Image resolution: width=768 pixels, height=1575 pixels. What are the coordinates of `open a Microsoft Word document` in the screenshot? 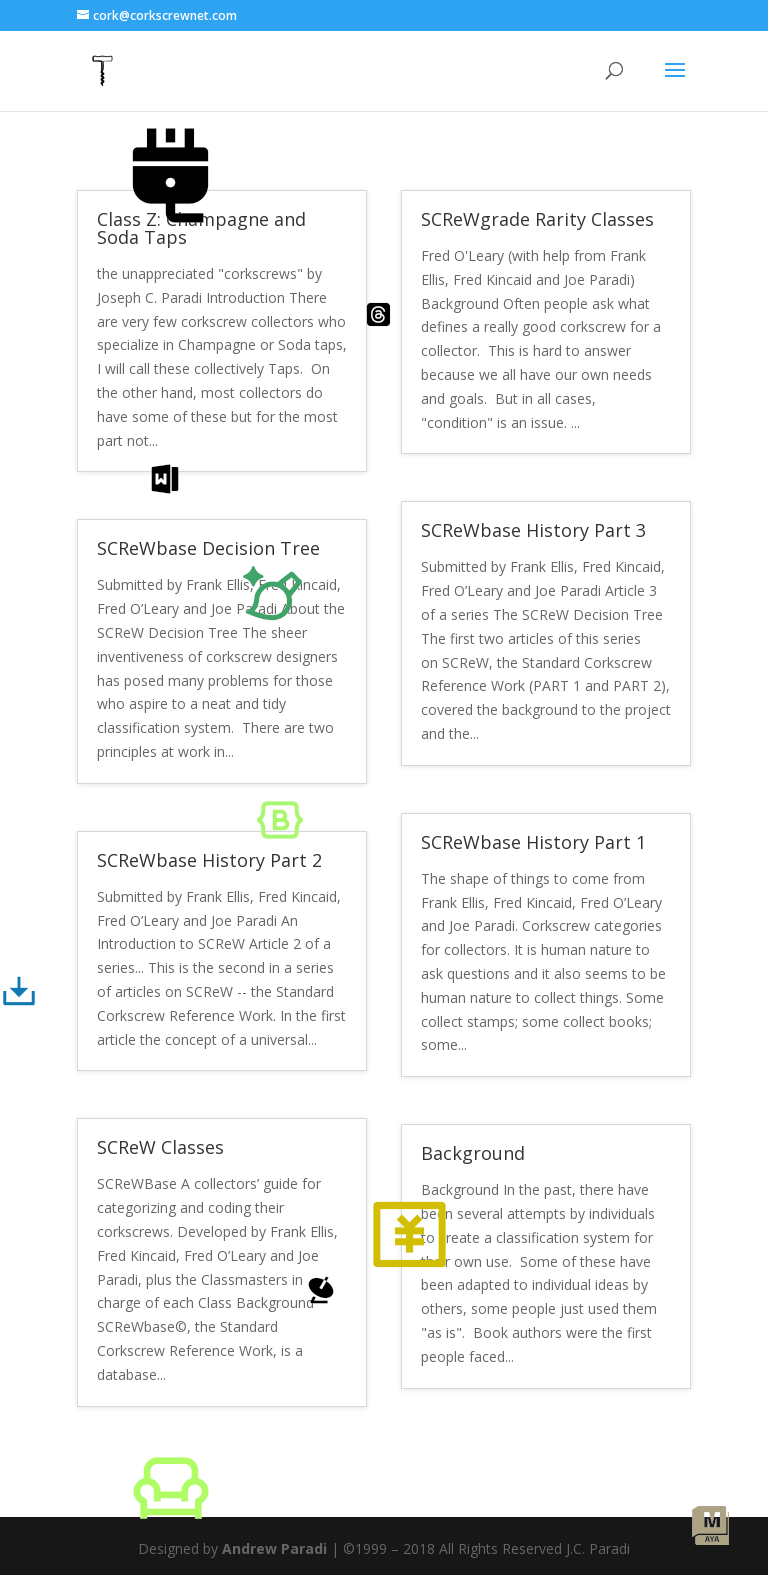 It's located at (165, 479).